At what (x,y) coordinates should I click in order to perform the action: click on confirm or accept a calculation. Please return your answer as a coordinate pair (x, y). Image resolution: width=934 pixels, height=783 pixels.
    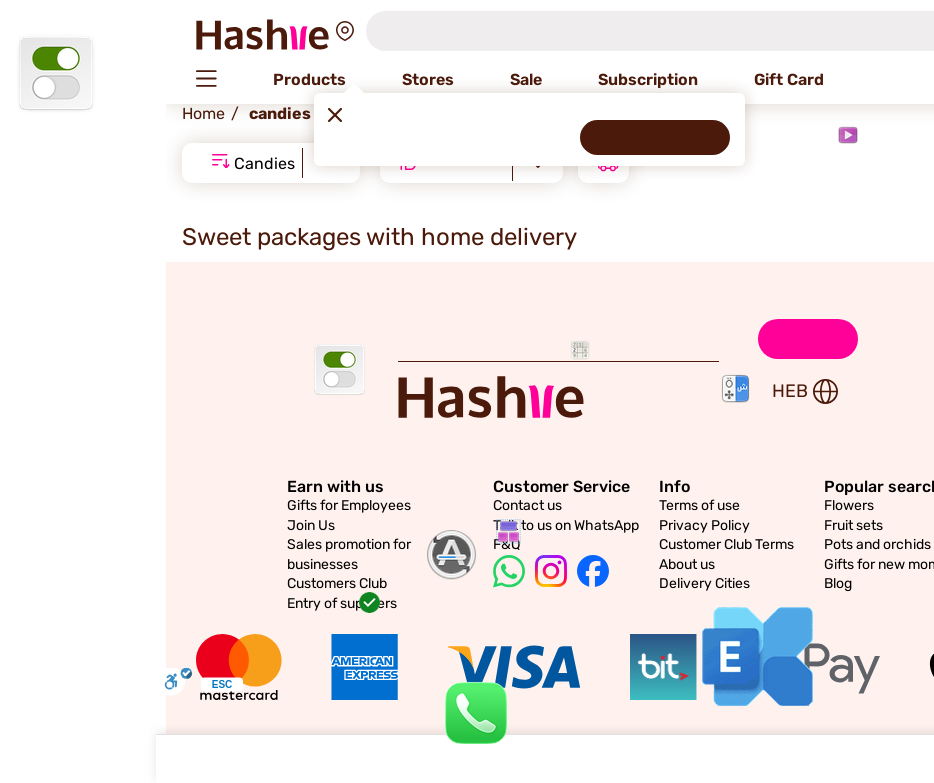
    Looking at the image, I should click on (369, 602).